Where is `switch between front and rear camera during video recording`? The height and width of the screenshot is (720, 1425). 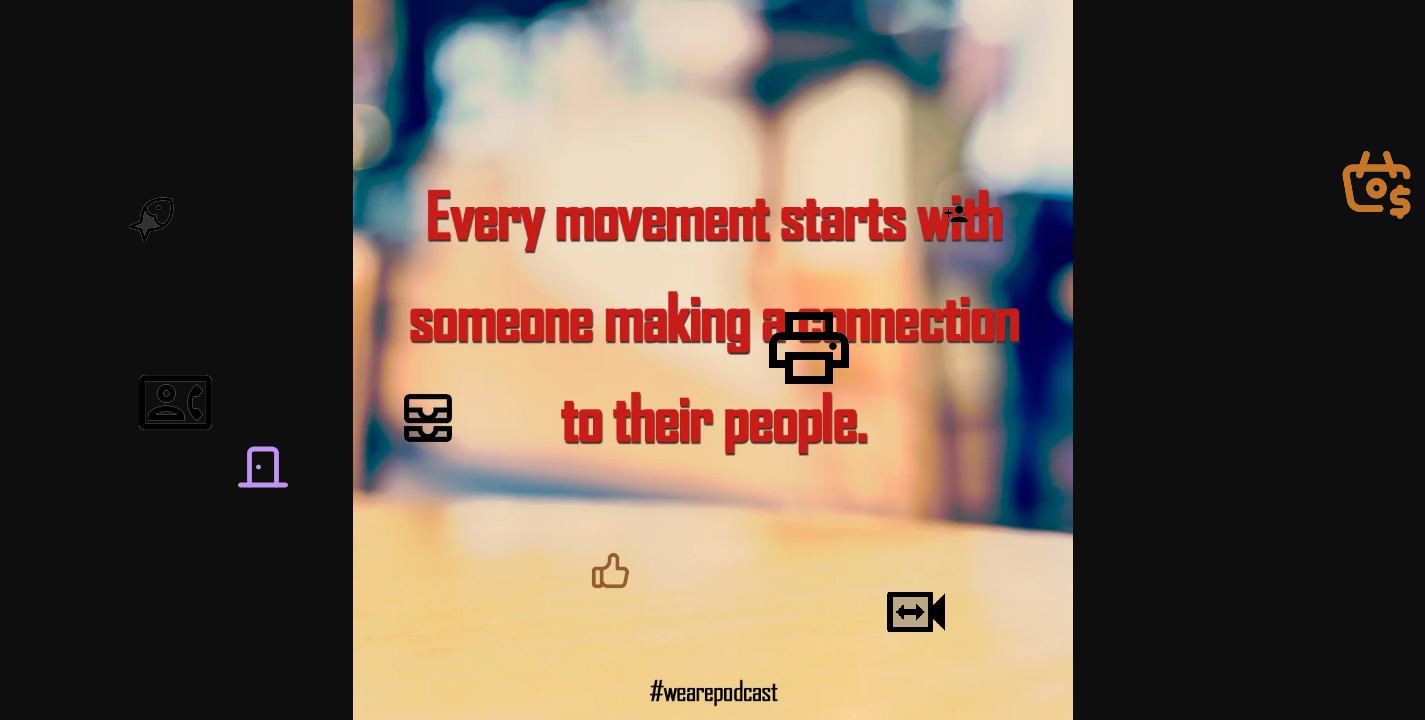 switch between front and rear camera during video recording is located at coordinates (916, 612).